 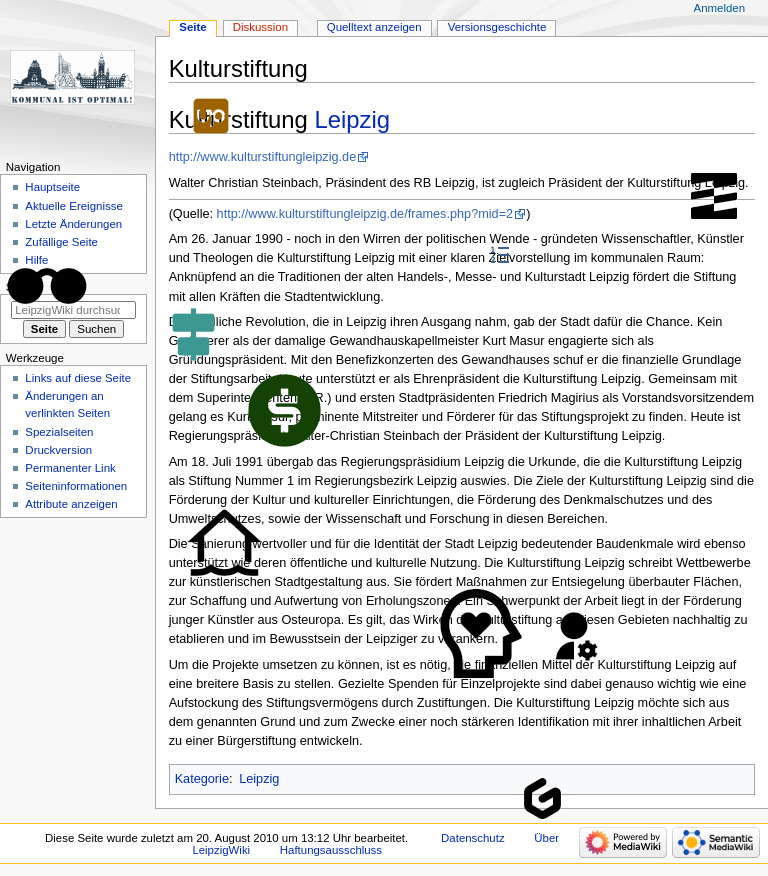 I want to click on align selected items to horizontal center, so click(x=193, y=334).